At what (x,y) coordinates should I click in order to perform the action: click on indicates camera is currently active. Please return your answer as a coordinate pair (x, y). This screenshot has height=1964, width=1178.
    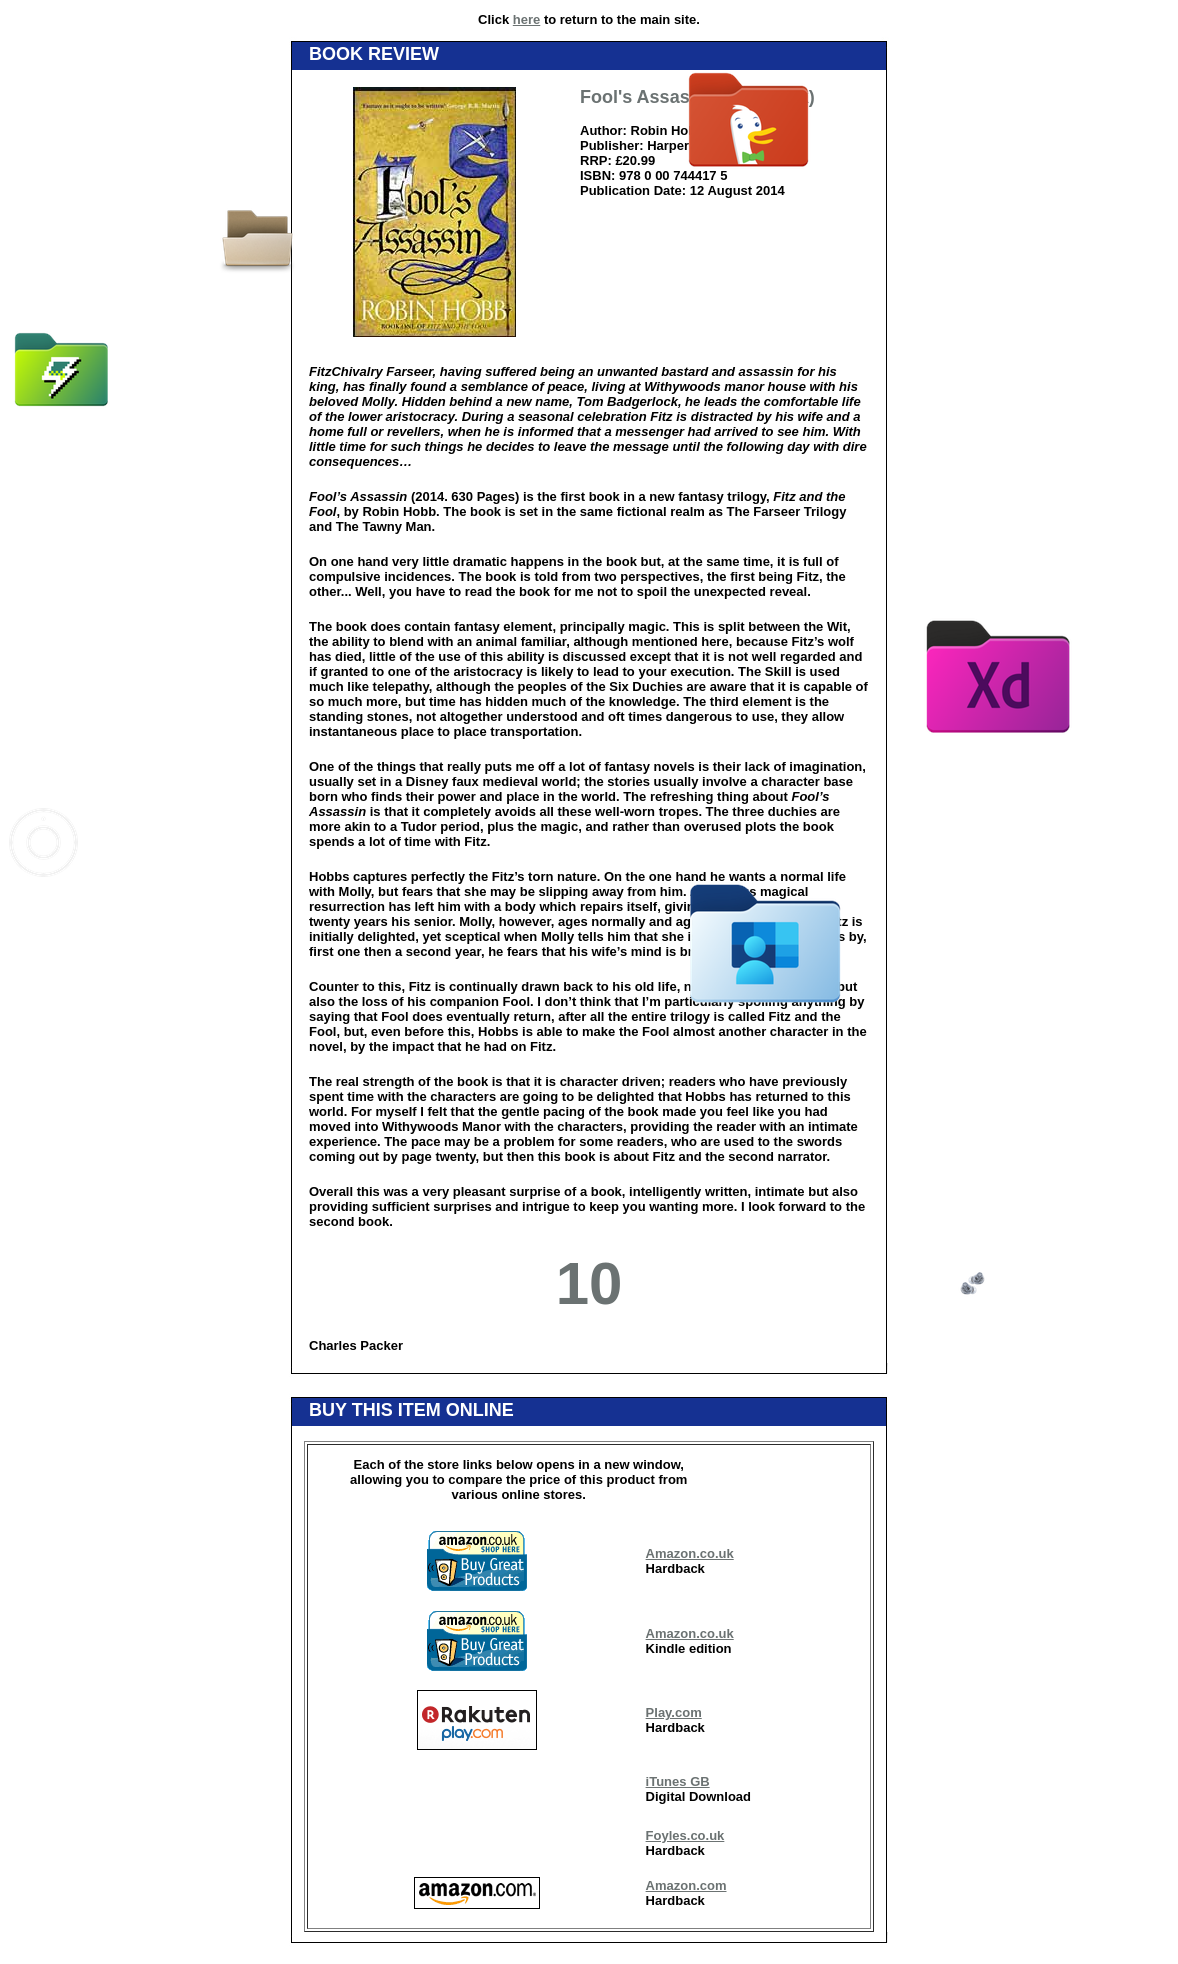
    Looking at the image, I should click on (43, 842).